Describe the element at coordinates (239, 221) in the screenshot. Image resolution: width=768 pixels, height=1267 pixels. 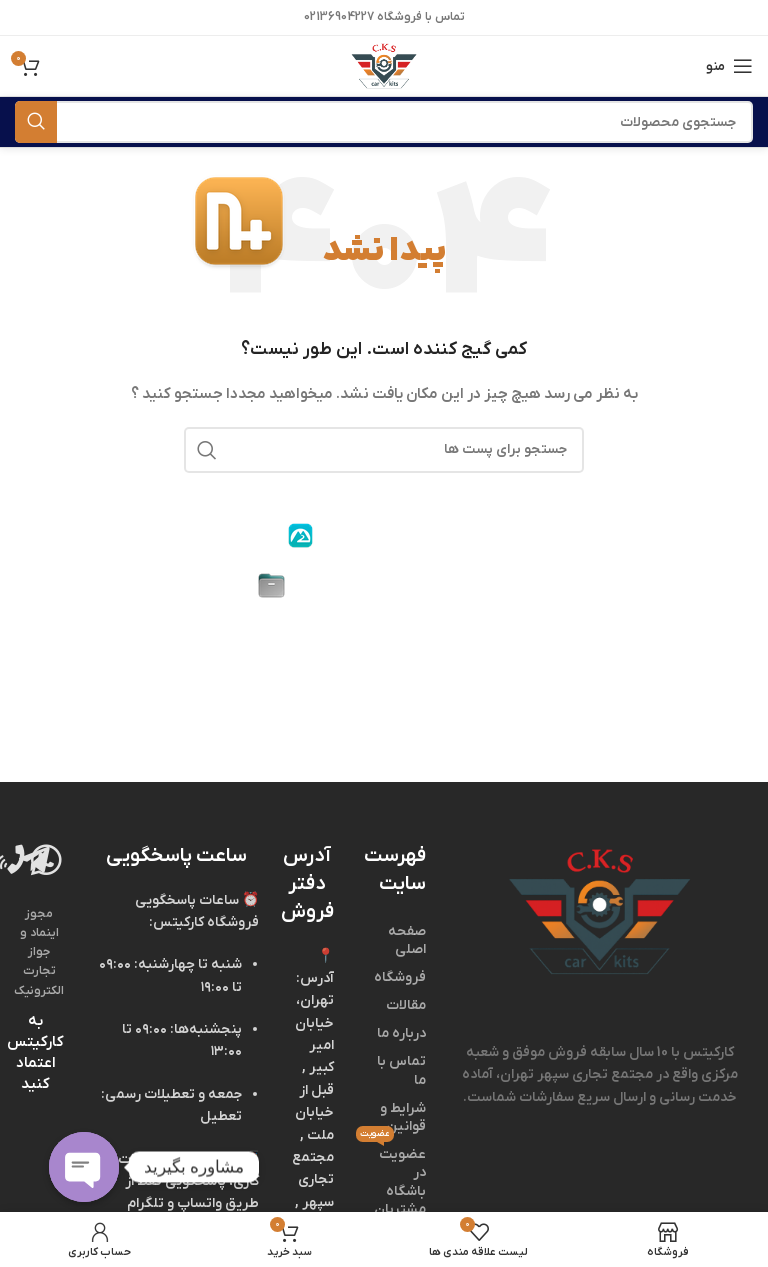
I see `open nicotine+ peer-to-peer file sharing client` at that location.